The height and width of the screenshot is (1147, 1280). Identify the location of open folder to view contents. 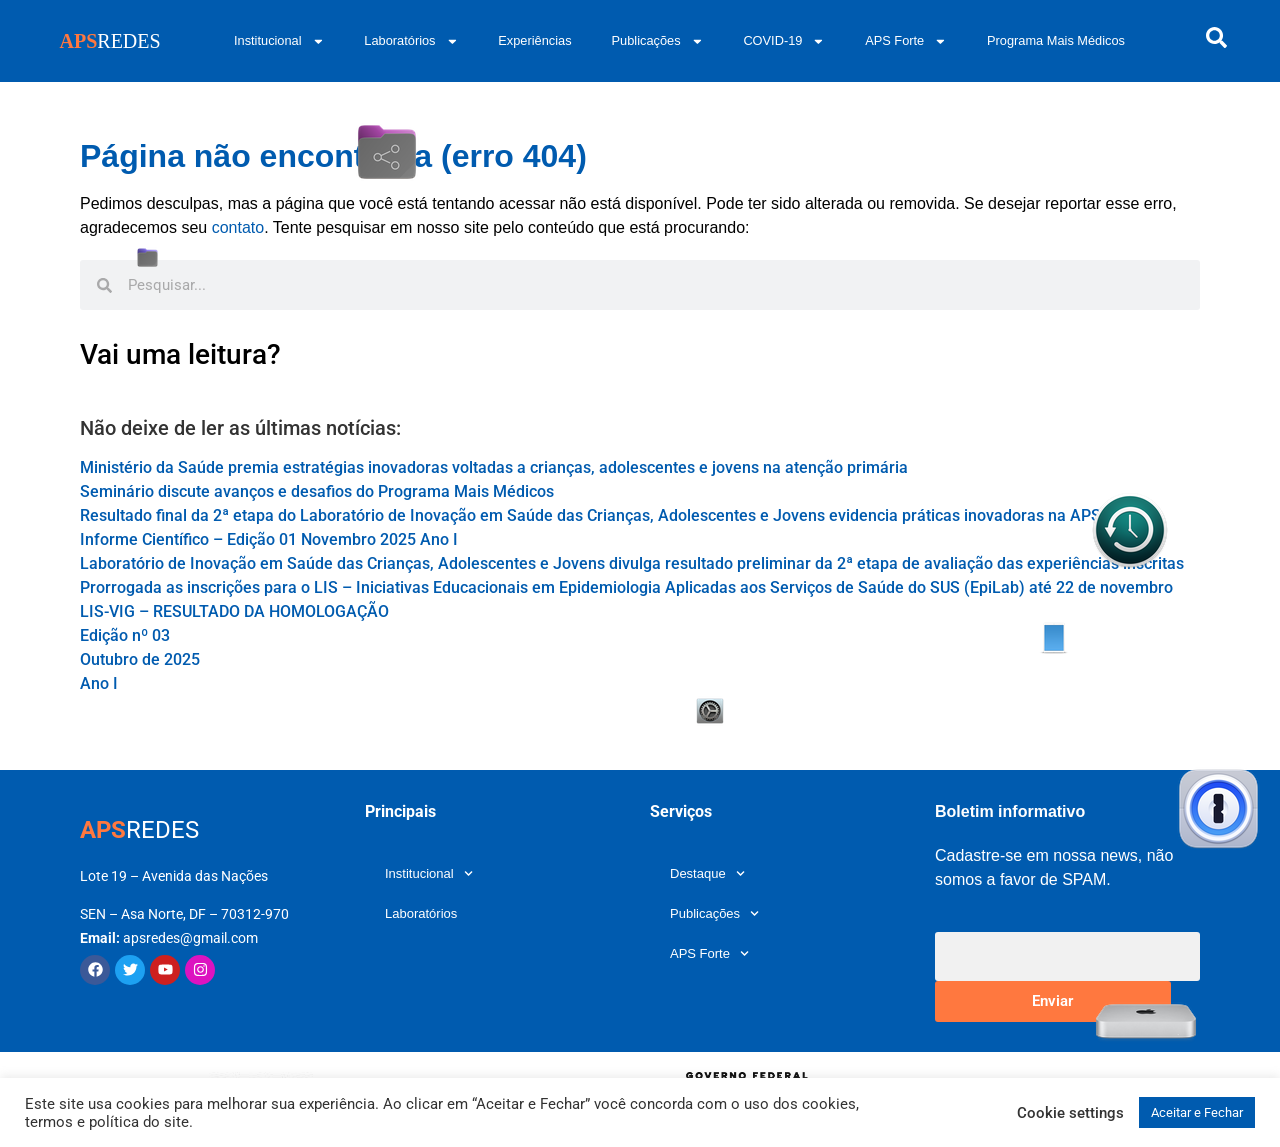
(147, 257).